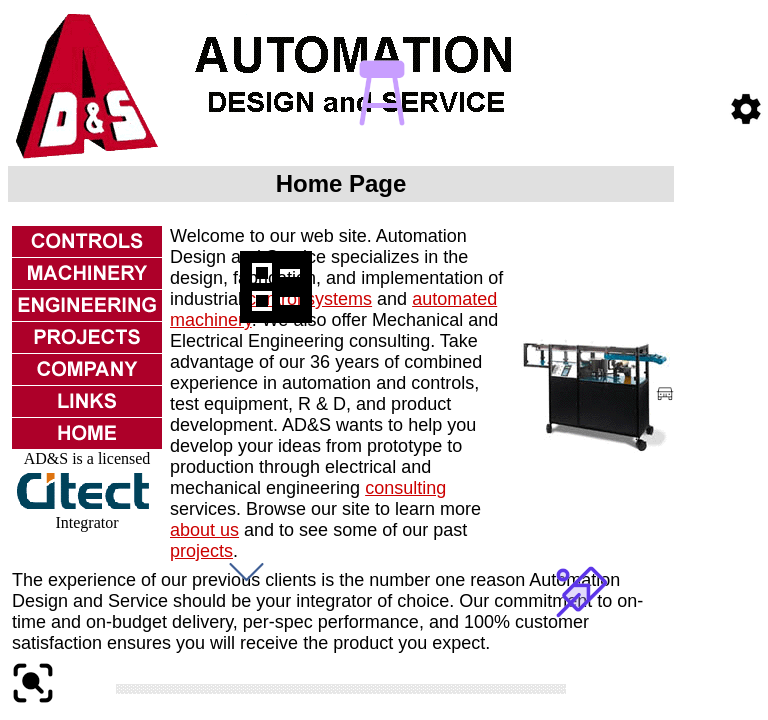 The image size is (768, 720). Describe the element at coordinates (276, 287) in the screenshot. I see `view ballot or voting options` at that location.